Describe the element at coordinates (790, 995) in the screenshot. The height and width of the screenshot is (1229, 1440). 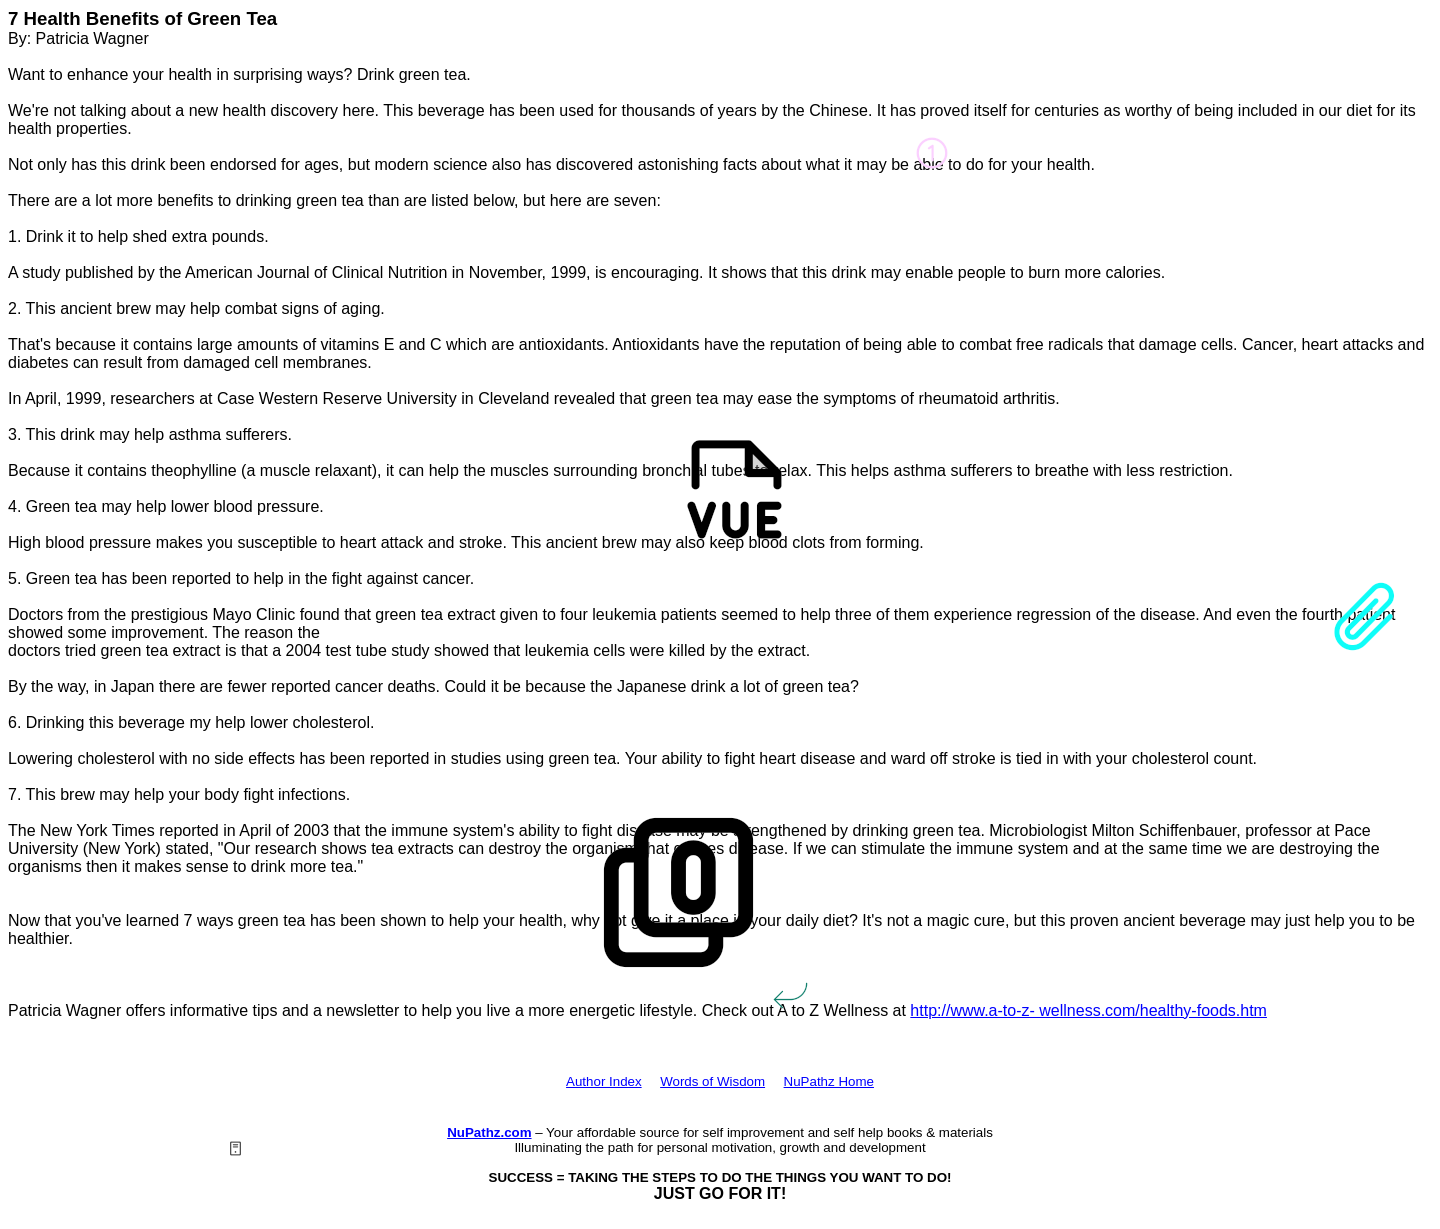
I see `reply to a message` at that location.